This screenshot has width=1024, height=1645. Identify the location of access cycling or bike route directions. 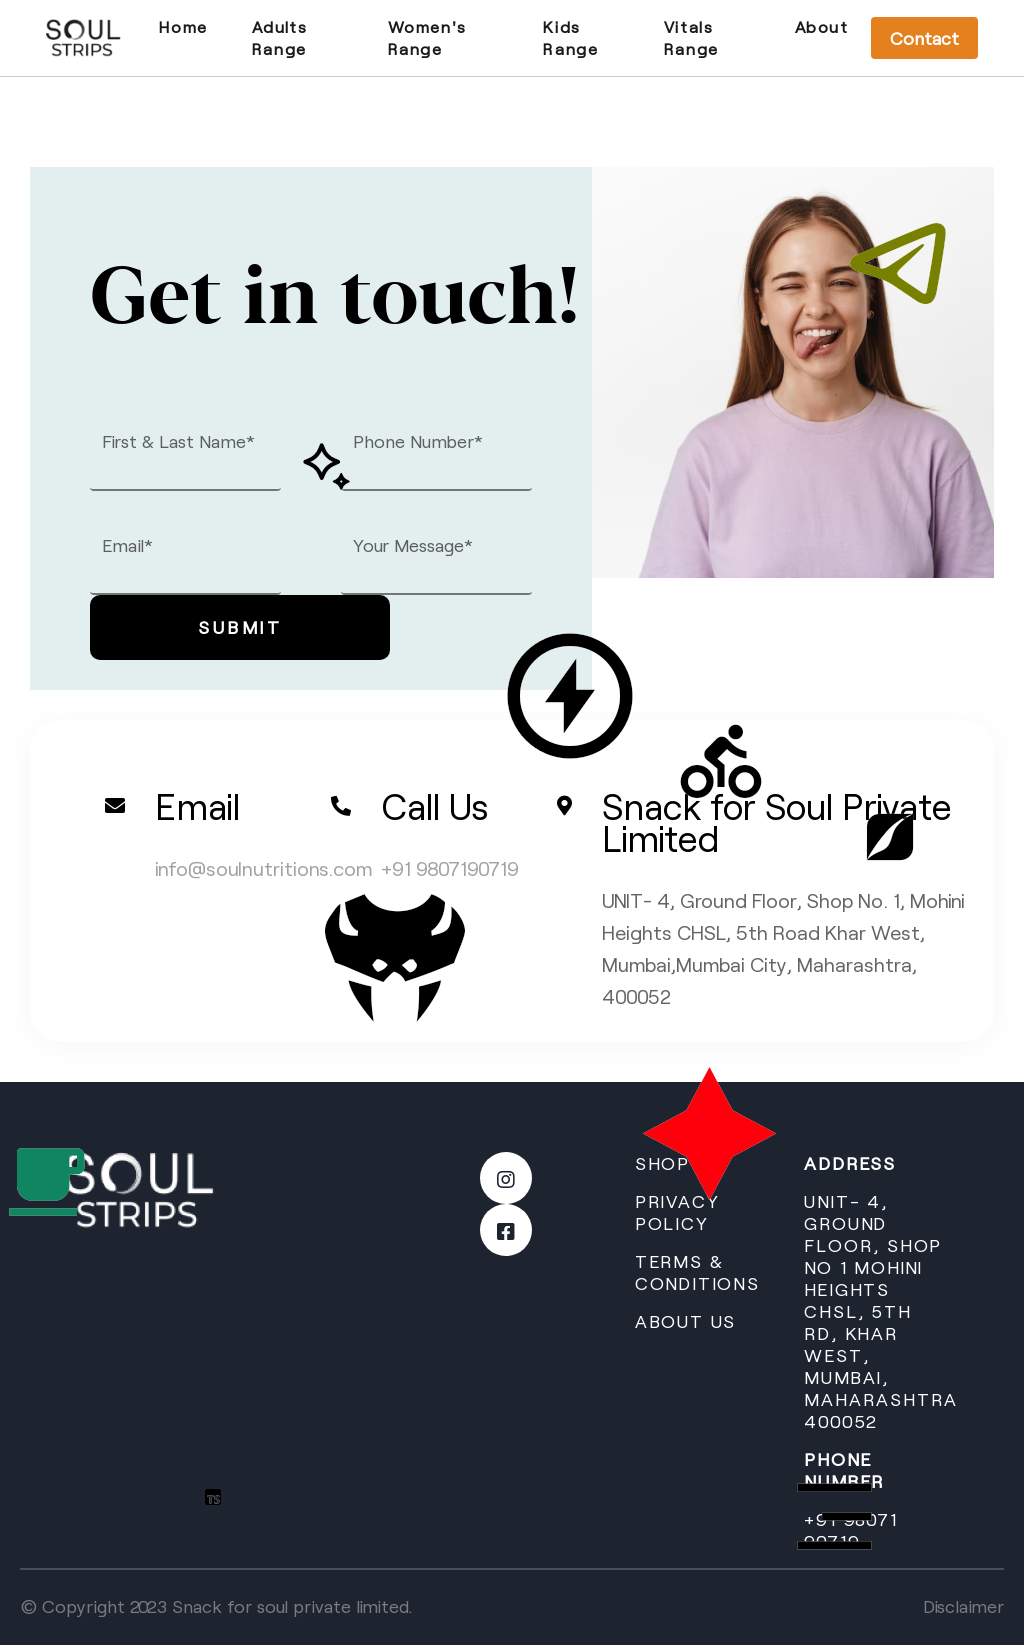
(721, 765).